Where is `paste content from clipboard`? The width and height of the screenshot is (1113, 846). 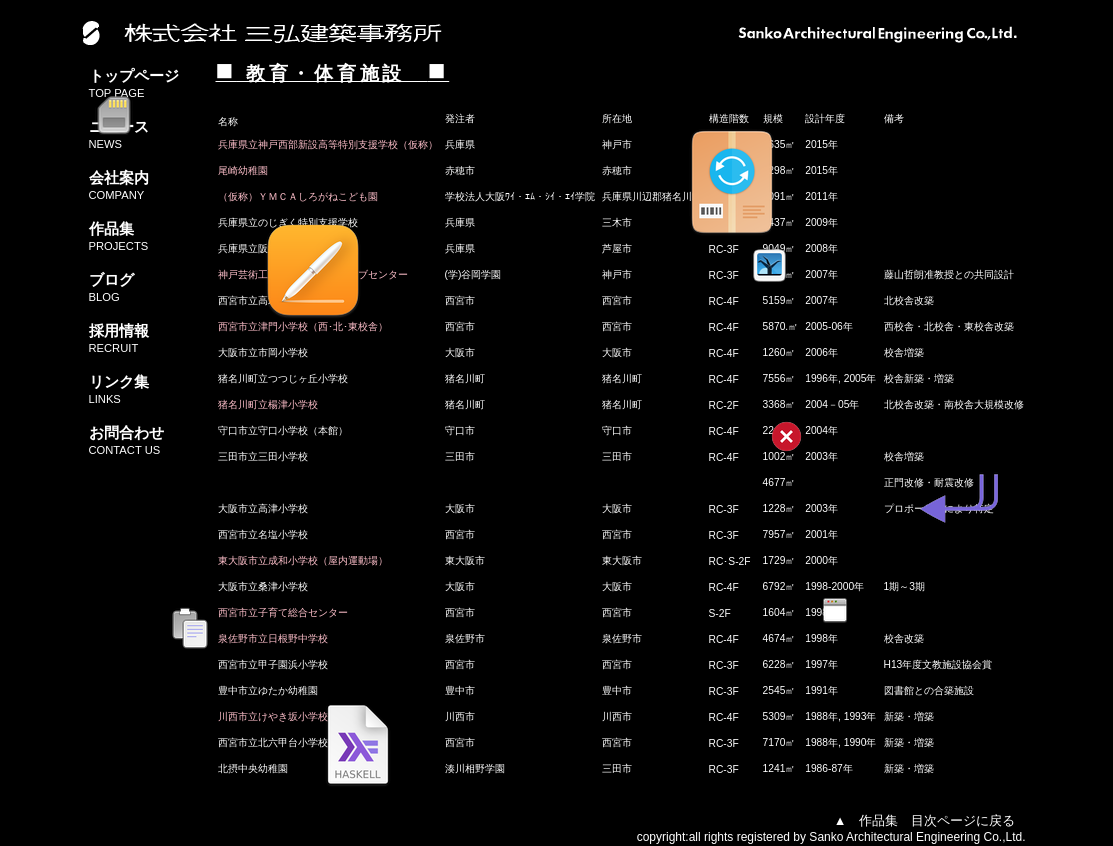 paste content from clipboard is located at coordinates (190, 628).